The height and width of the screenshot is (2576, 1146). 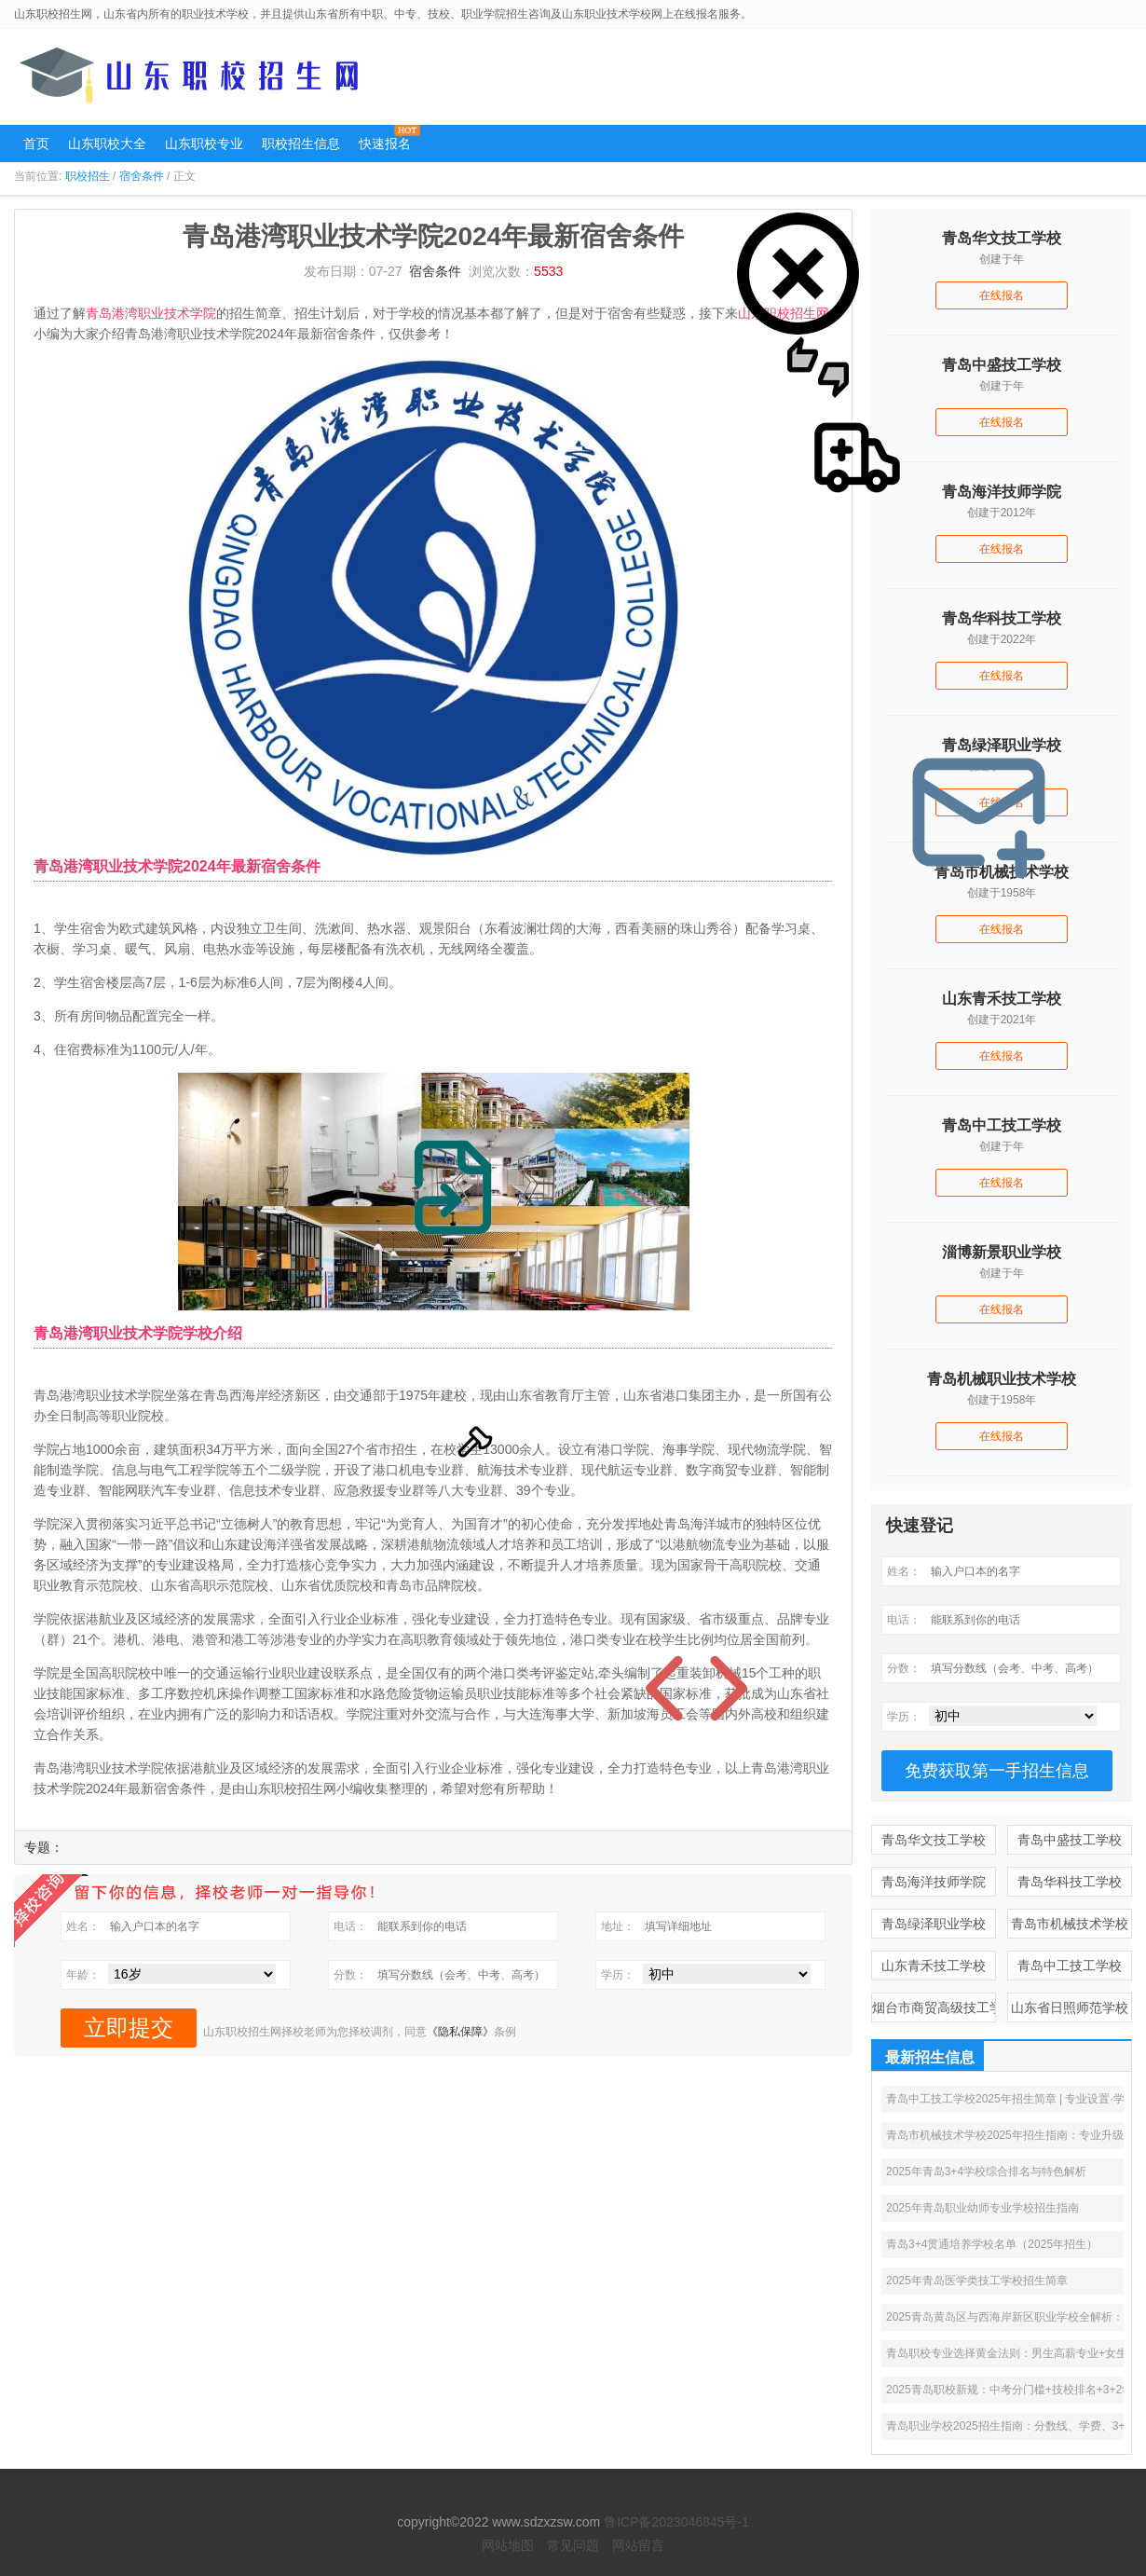 What do you see at coordinates (453, 1187) in the screenshot?
I see `create a symbolic link to this file` at bounding box center [453, 1187].